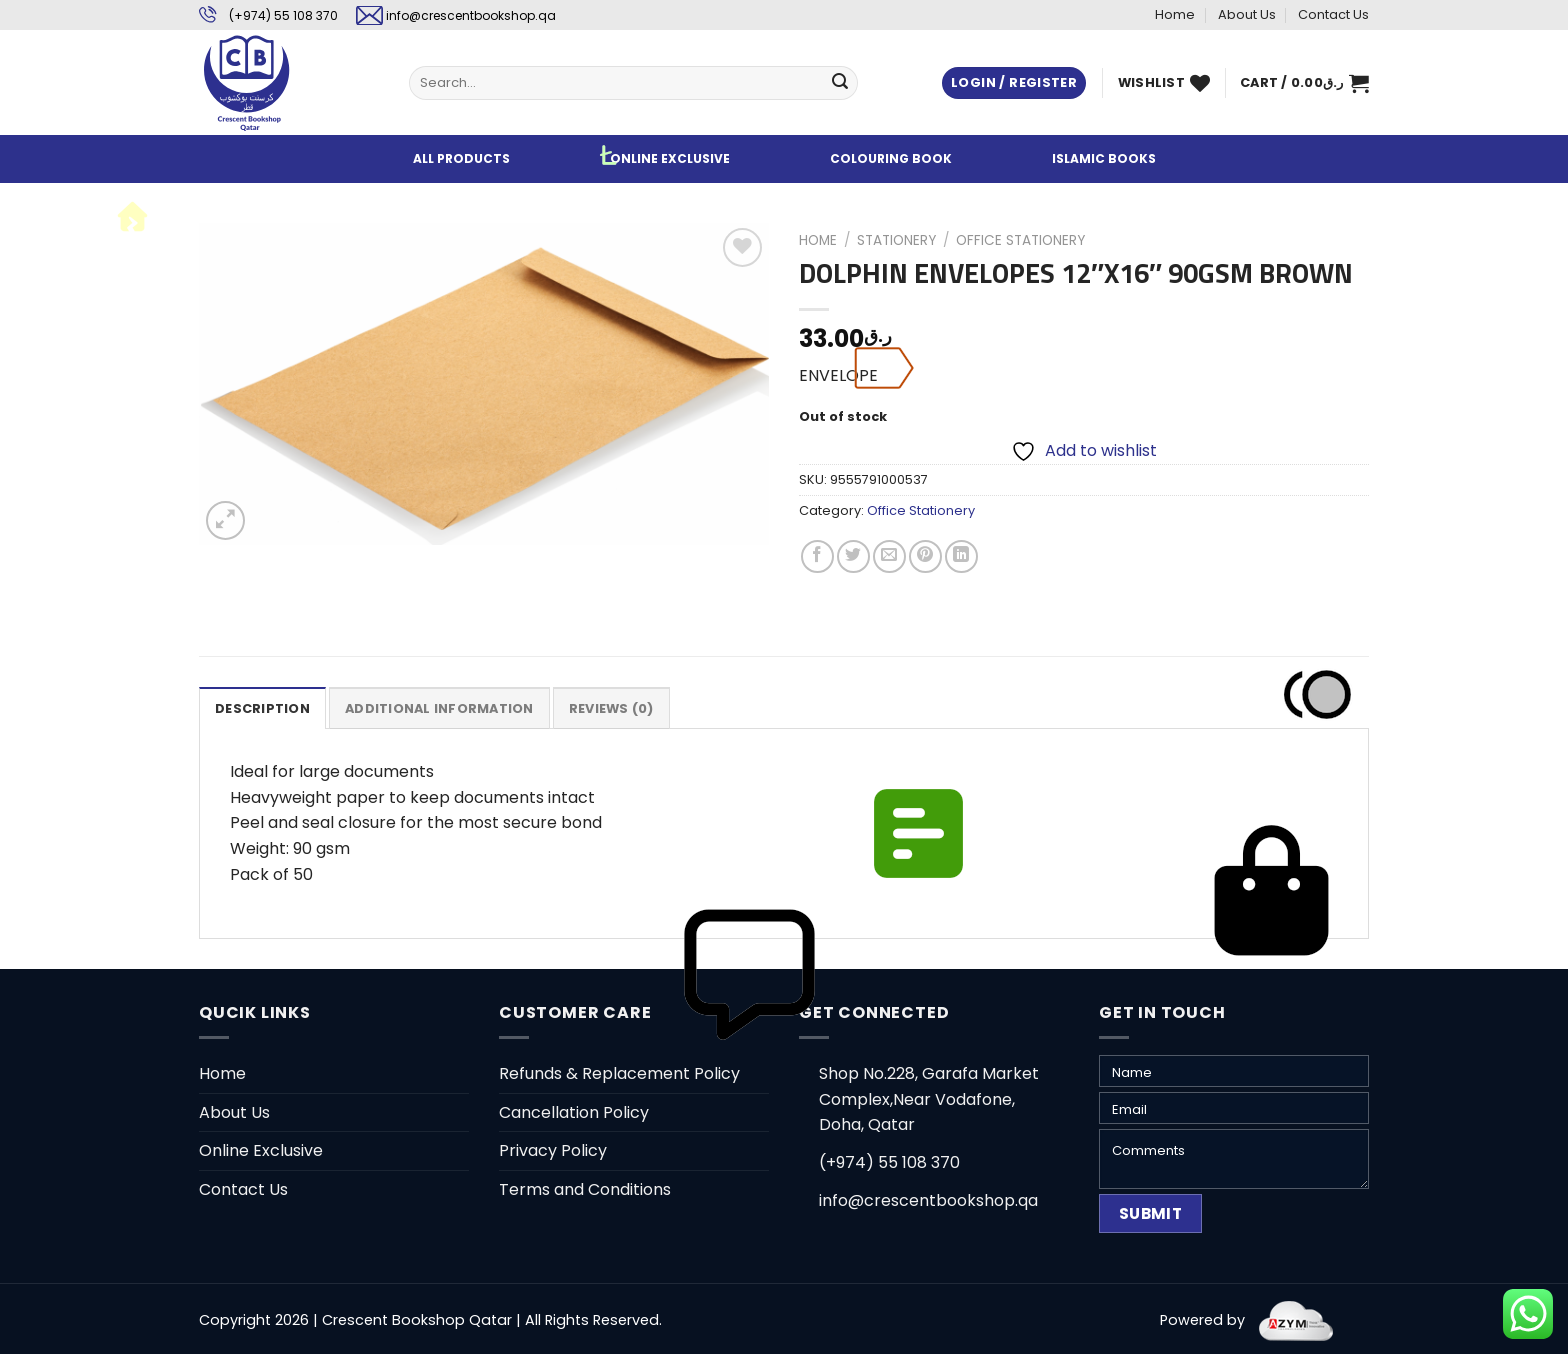 The height and width of the screenshot is (1354, 1568). What do you see at coordinates (132, 216) in the screenshot?
I see `report property damage` at bounding box center [132, 216].